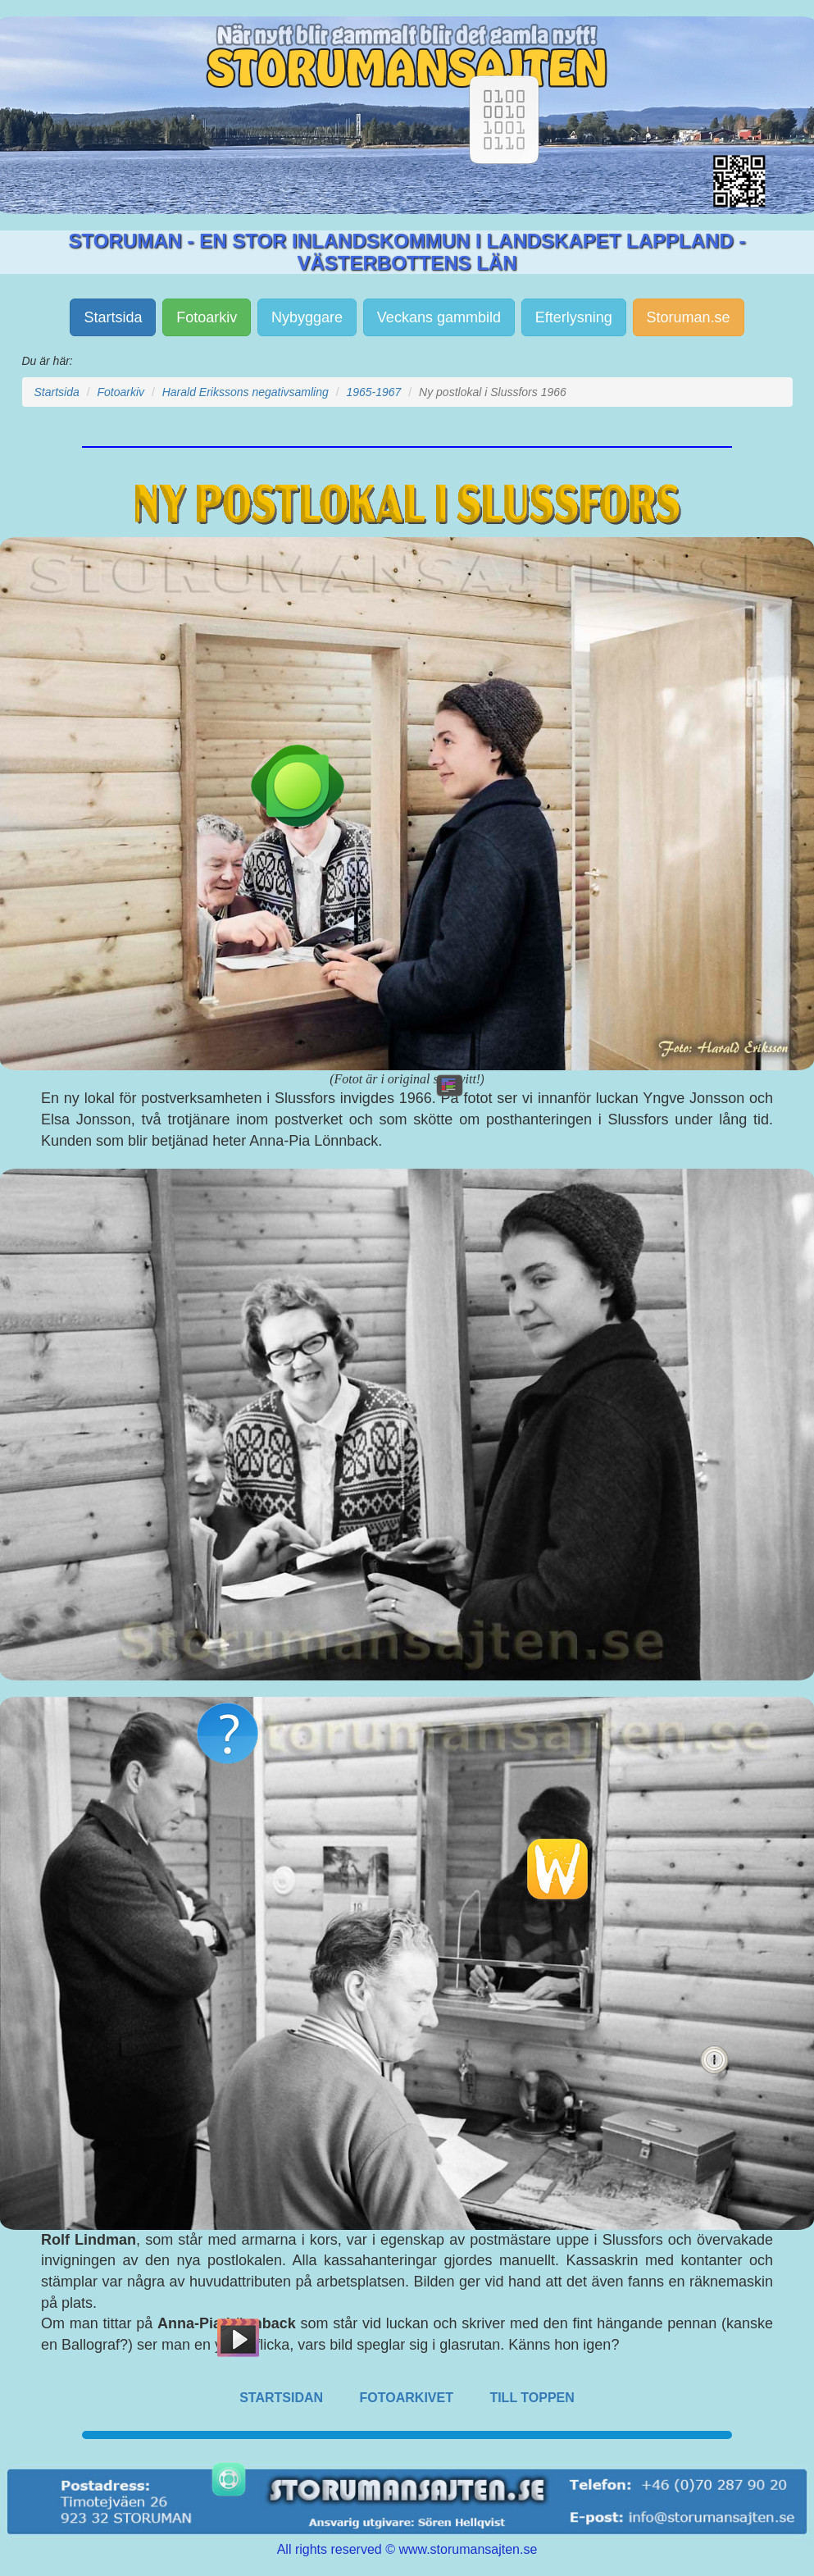 The image size is (814, 2576). I want to click on open the tv or video streaming app, so click(238, 2337).